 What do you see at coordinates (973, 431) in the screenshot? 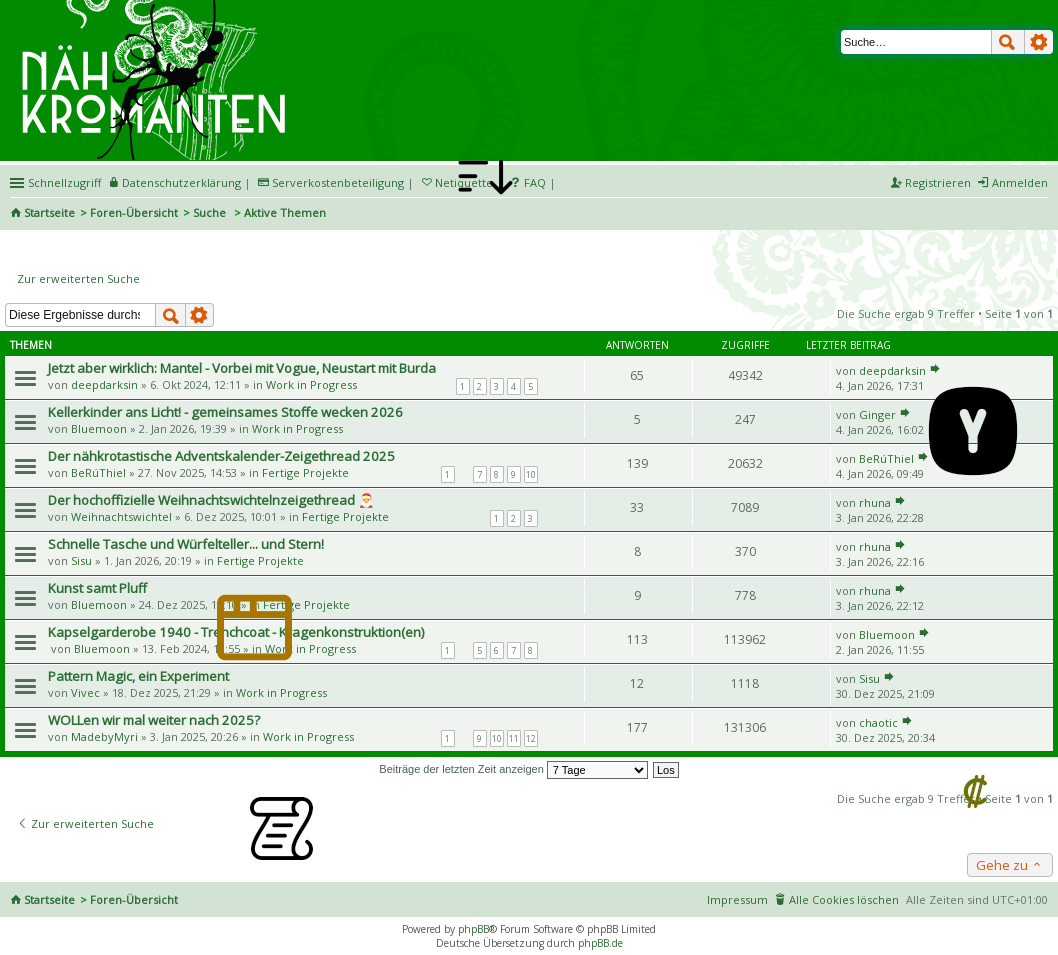
I see `represents the letter Y in a menu or keyboard interface` at bounding box center [973, 431].